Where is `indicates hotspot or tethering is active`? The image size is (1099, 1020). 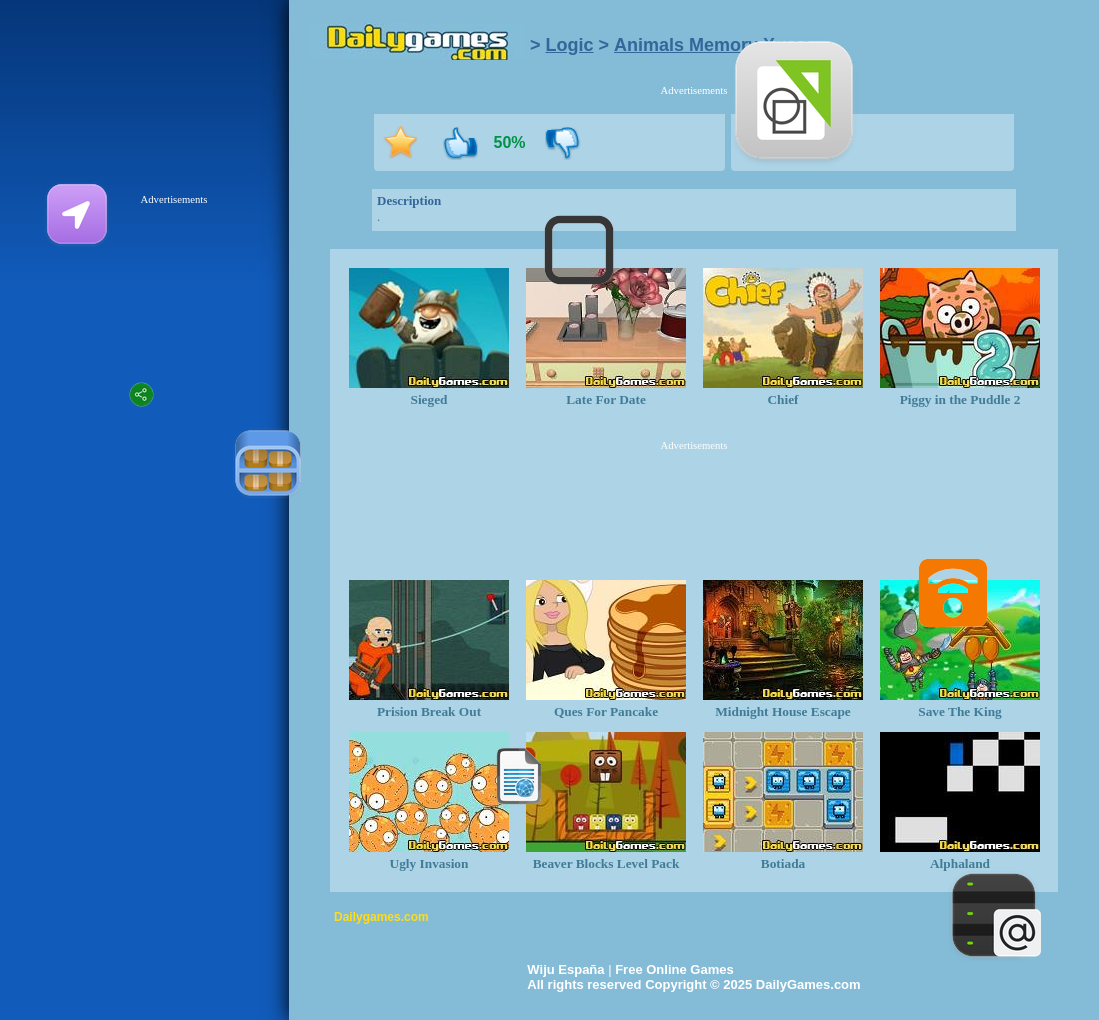 indicates hotspot or tethering is active is located at coordinates (953, 593).